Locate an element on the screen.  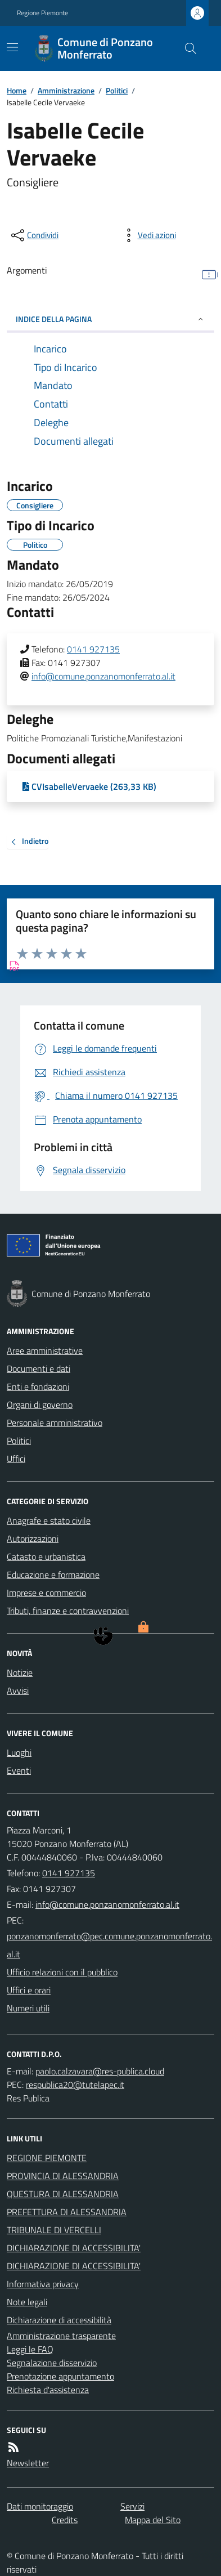
view or open a PDF document is located at coordinates (14, 966).